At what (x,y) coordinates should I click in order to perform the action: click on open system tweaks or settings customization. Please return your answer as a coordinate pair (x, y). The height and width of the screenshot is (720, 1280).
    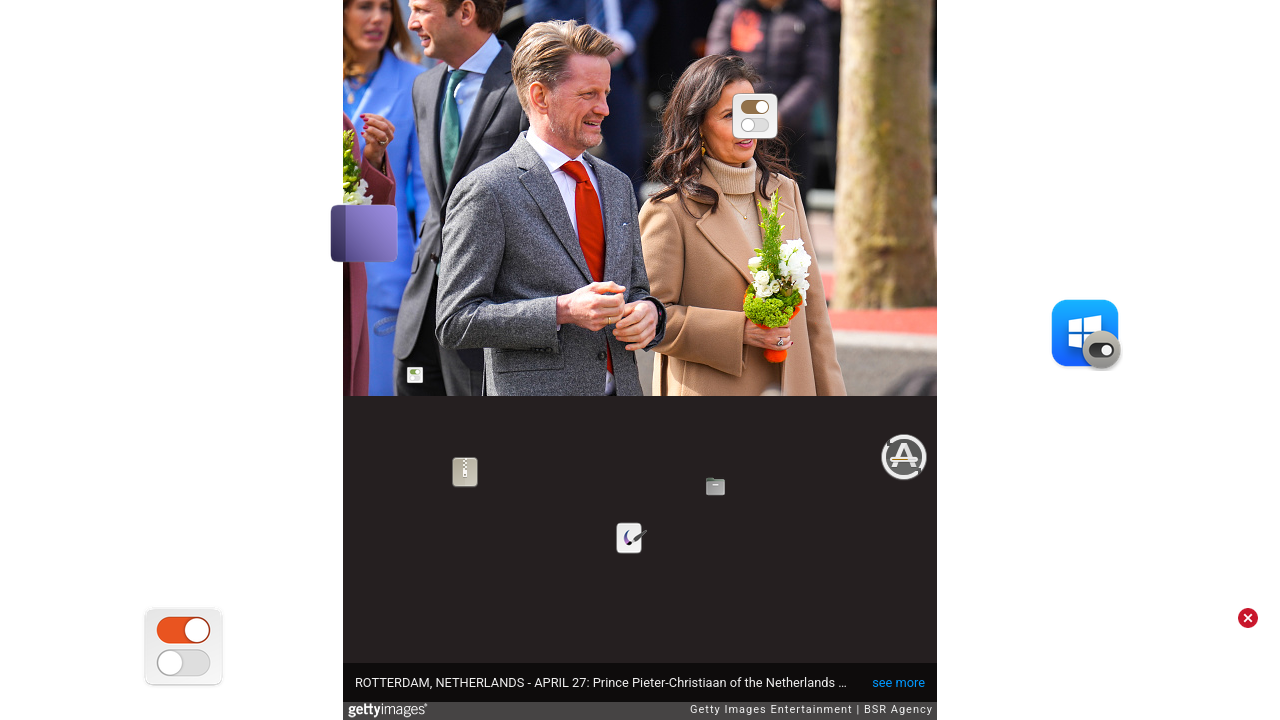
    Looking at the image, I should click on (415, 375).